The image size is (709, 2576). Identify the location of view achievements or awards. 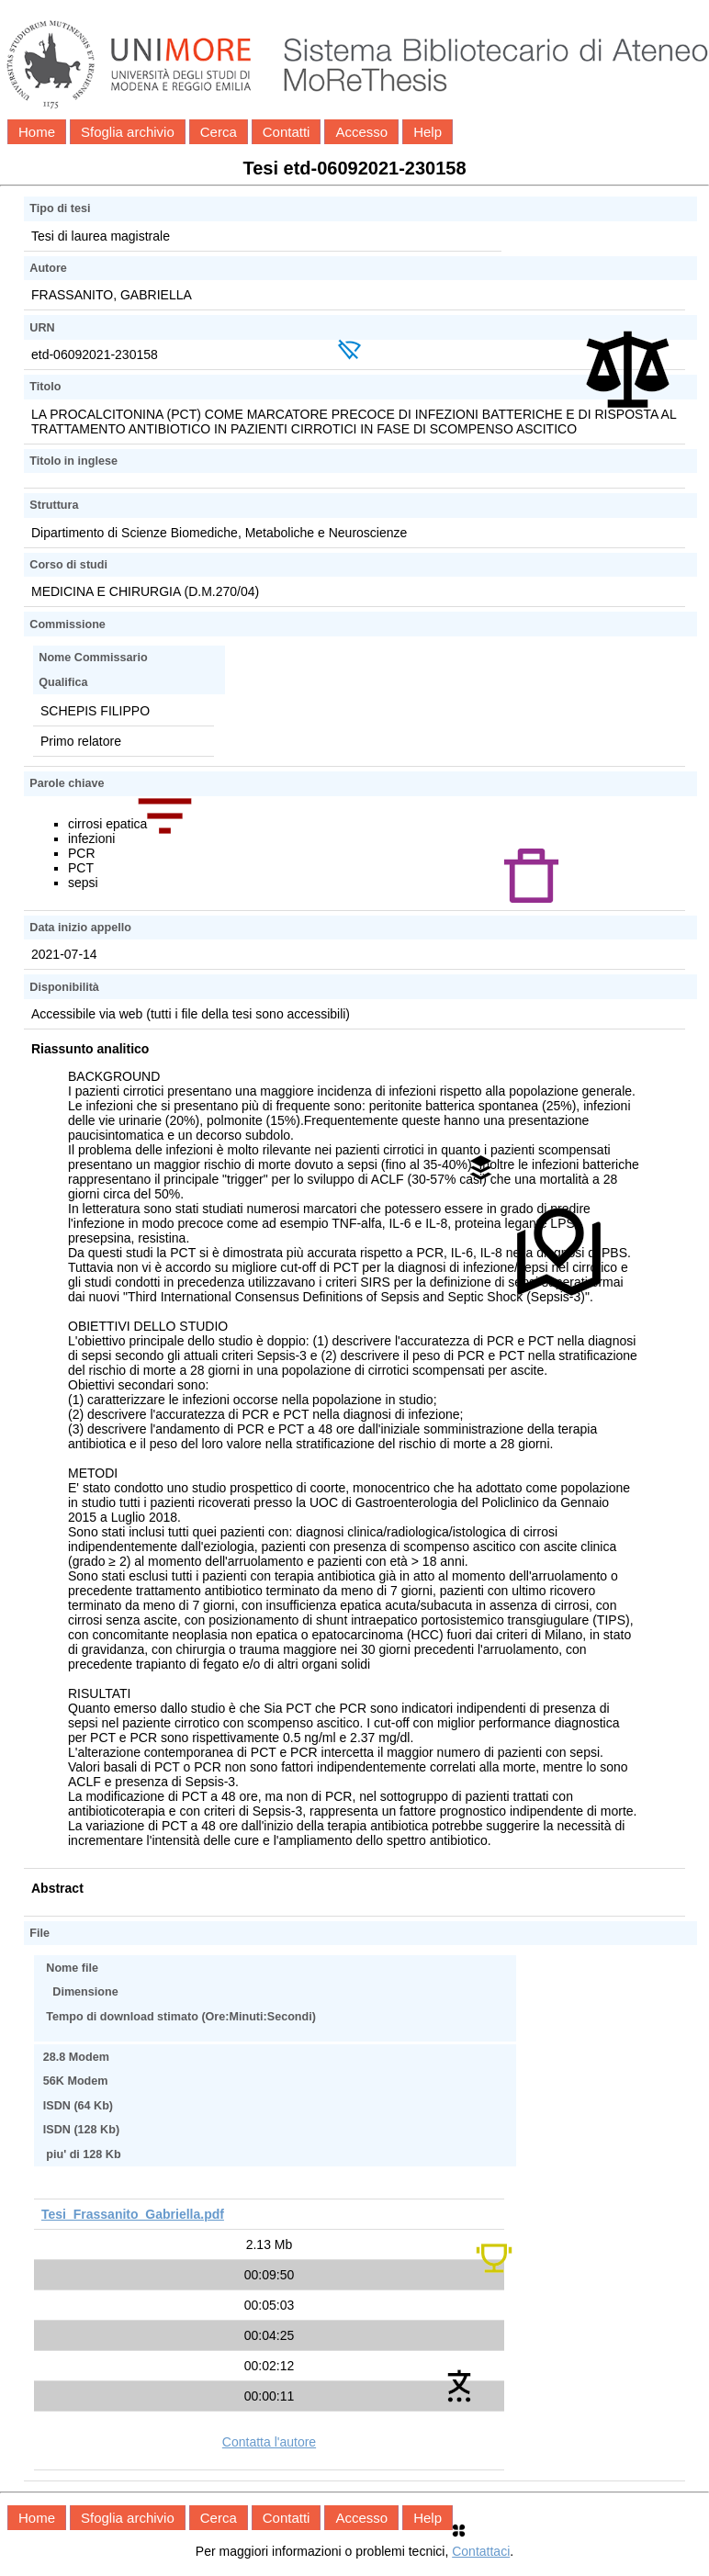
(494, 2258).